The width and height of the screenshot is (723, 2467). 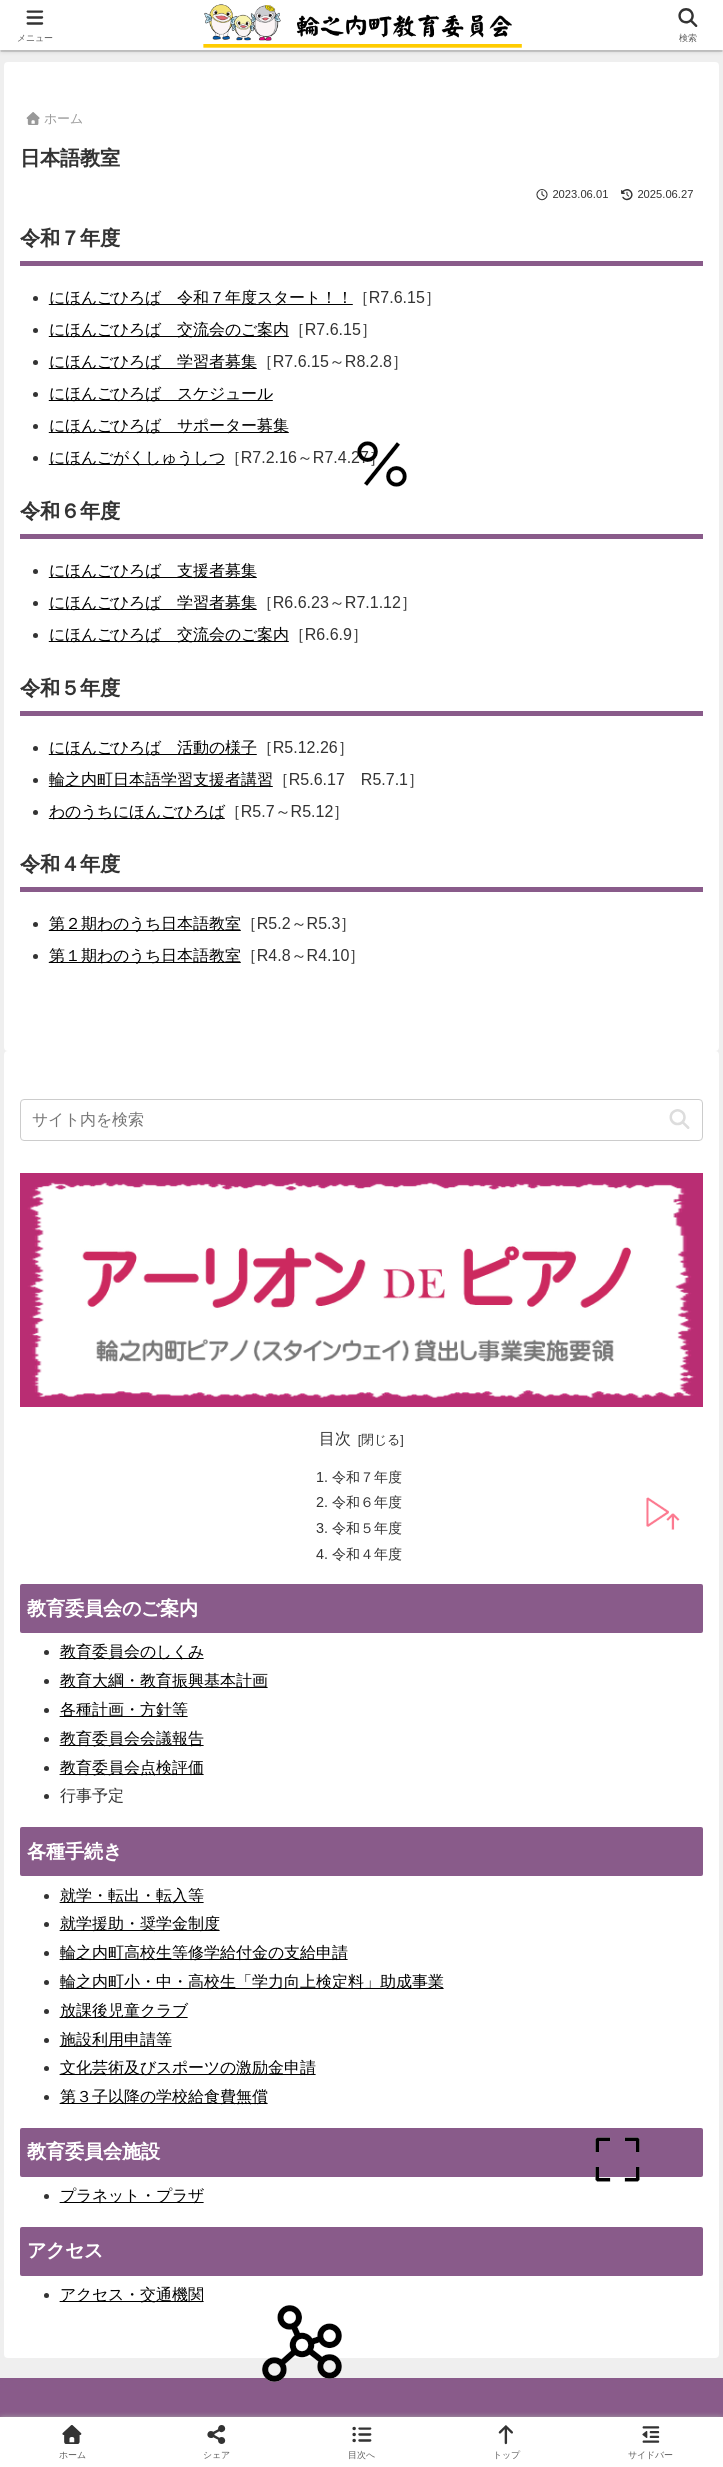 I want to click on view network graph or connections, so click(x=302, y=2345).